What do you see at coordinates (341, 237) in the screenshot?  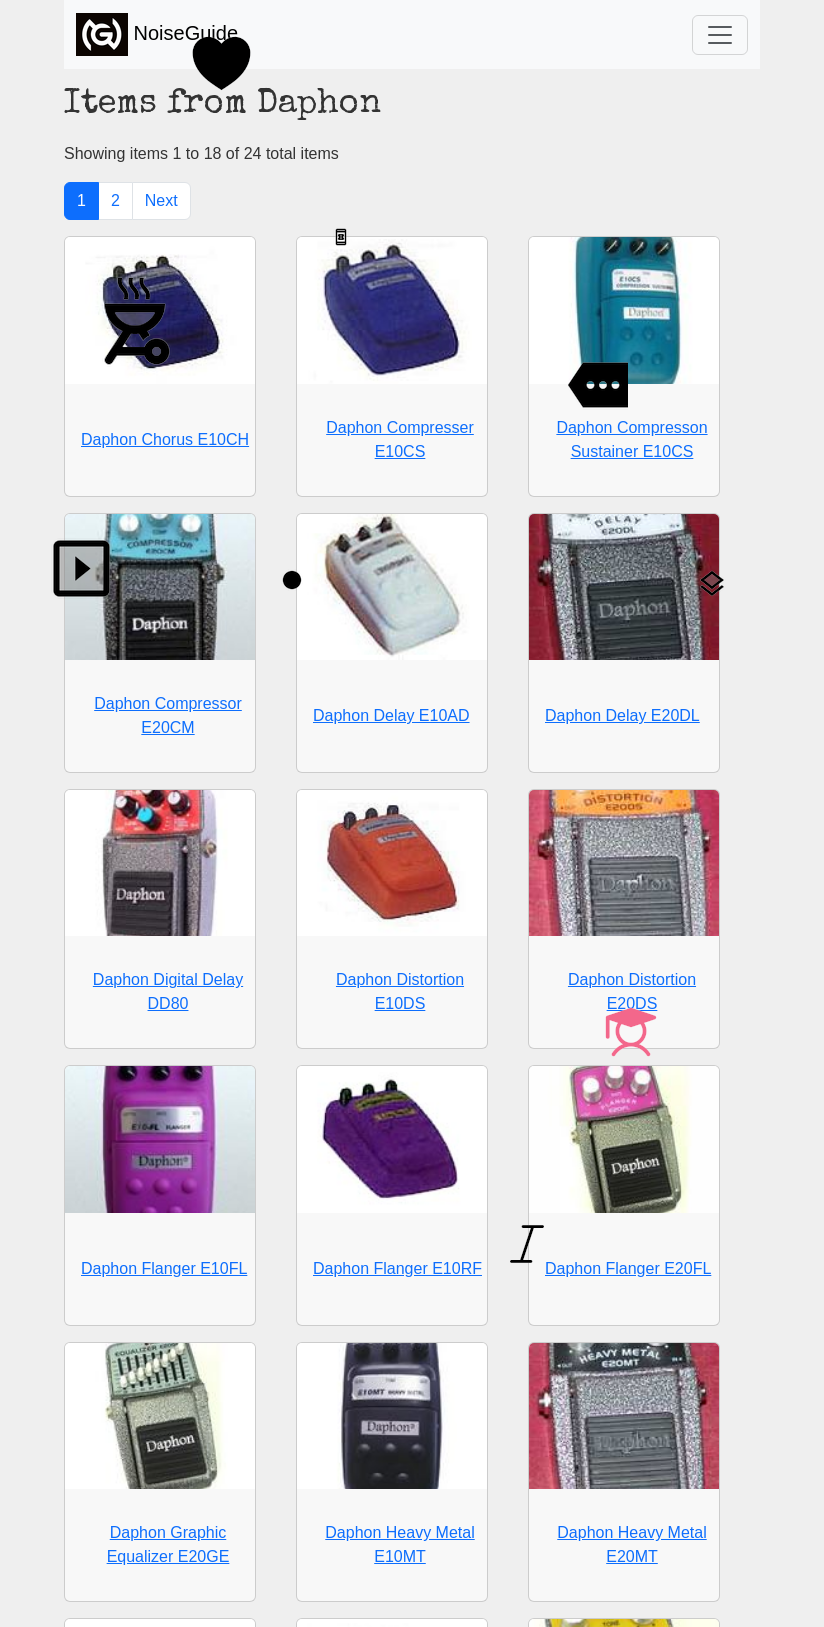 I see `book a ticket or reservation online` at bounding box center [341, 237].